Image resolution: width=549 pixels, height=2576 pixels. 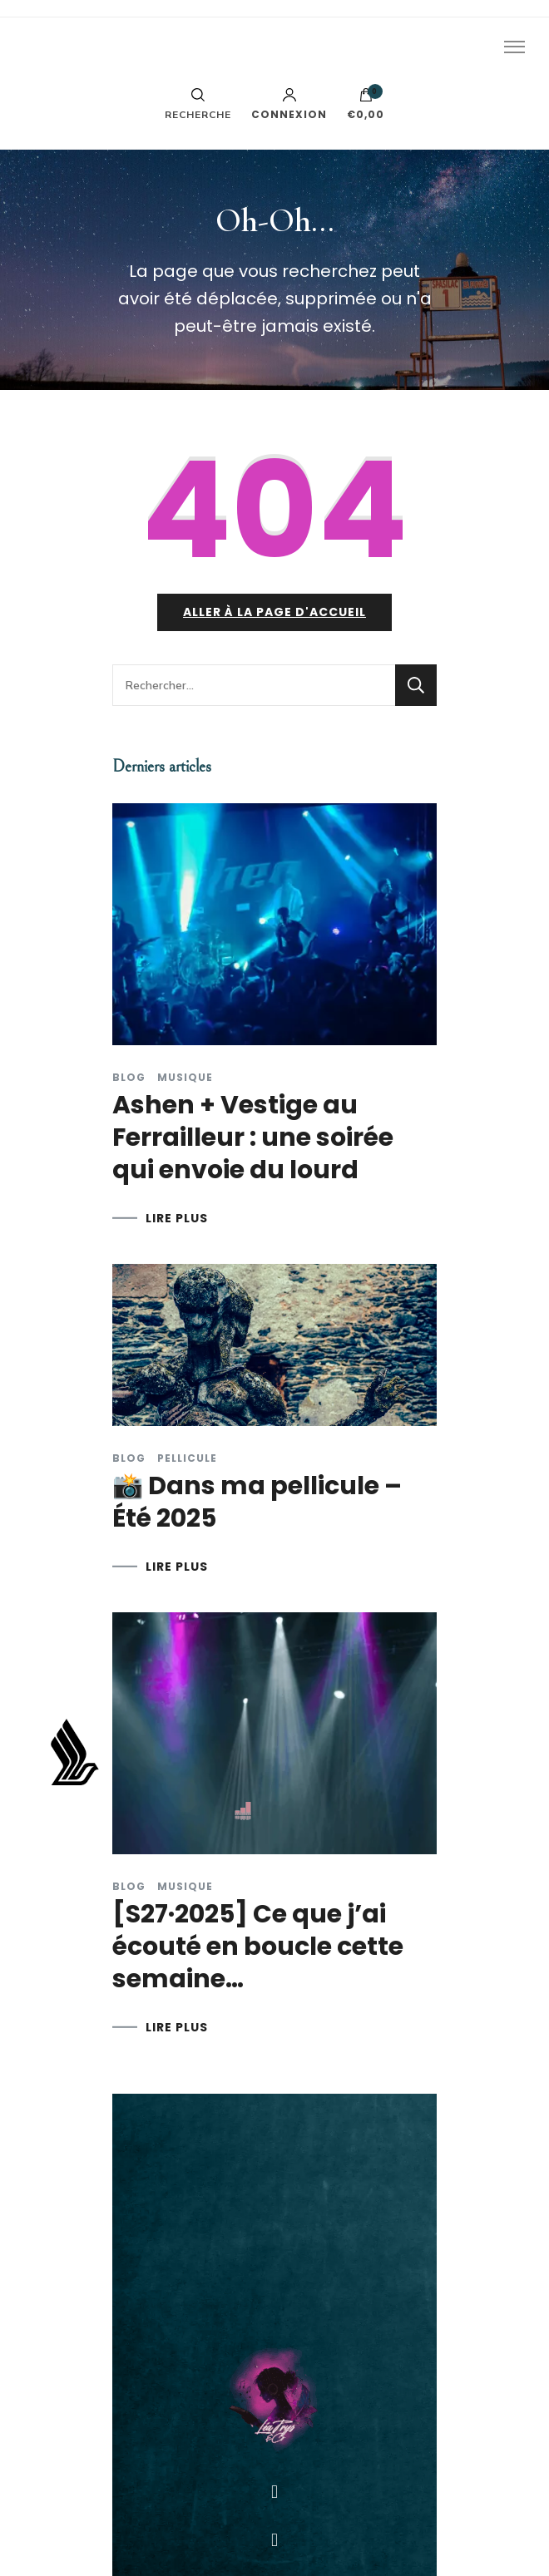 I want to click on Singapore Airlines app or website, so click(x=75, y=1752).